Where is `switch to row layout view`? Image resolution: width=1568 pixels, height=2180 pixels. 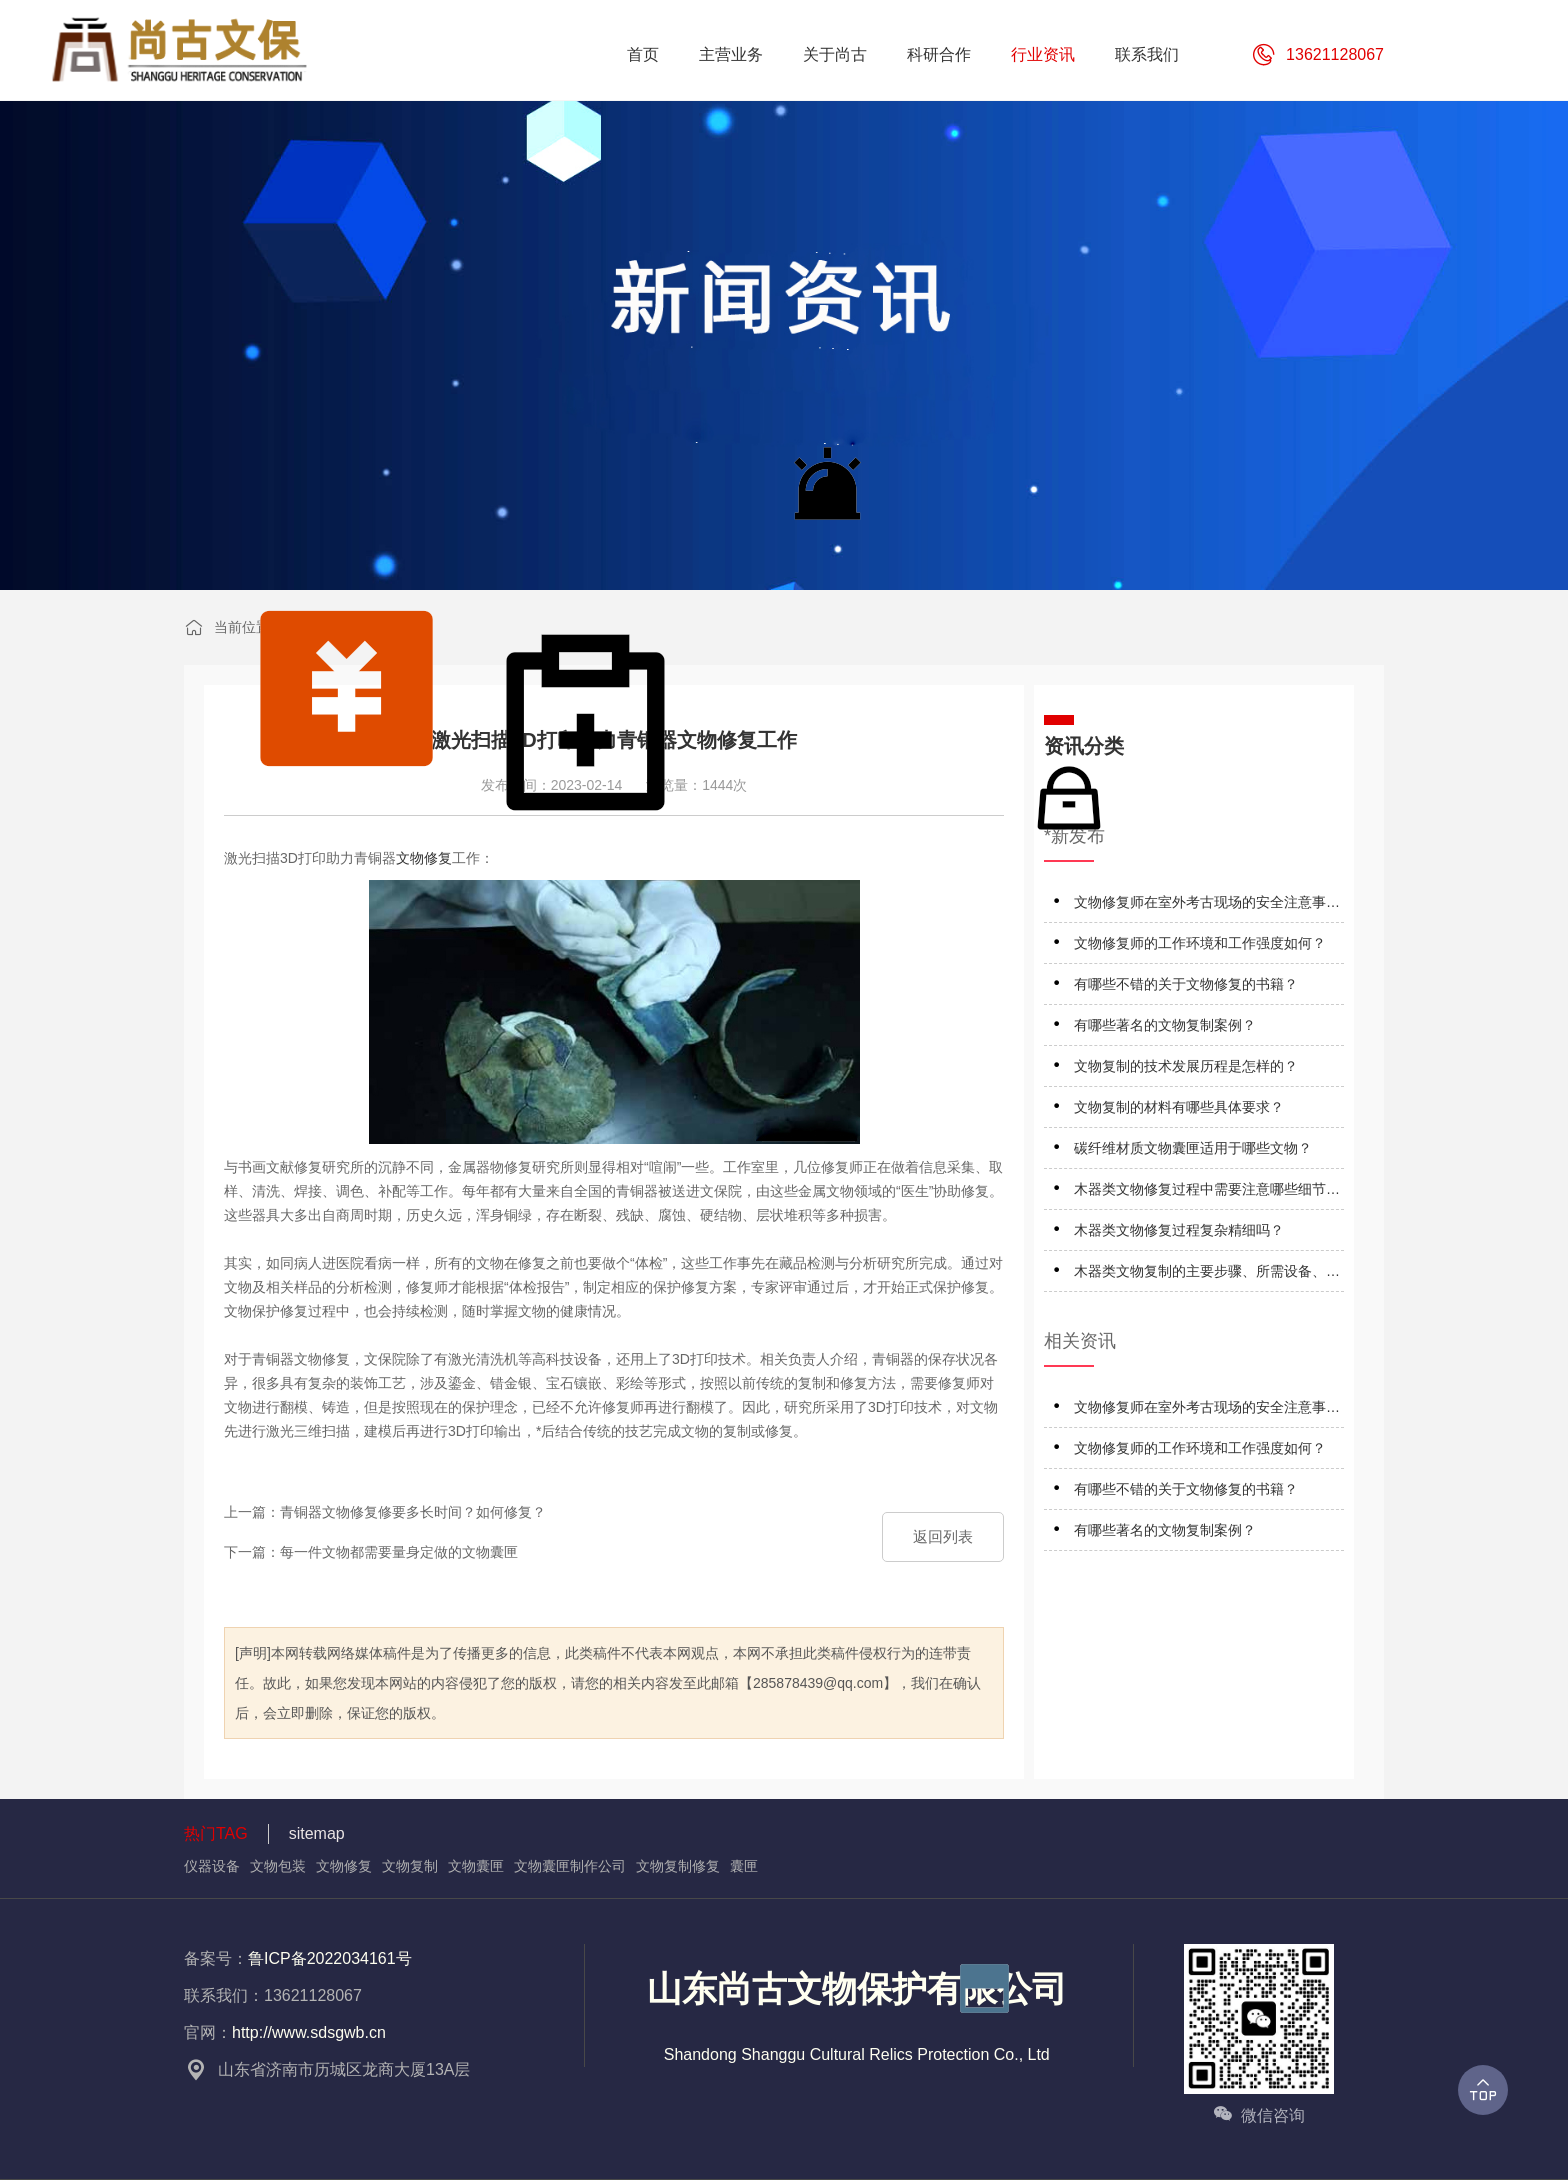 switch to row layout view is located at coordinates (984, 1988).